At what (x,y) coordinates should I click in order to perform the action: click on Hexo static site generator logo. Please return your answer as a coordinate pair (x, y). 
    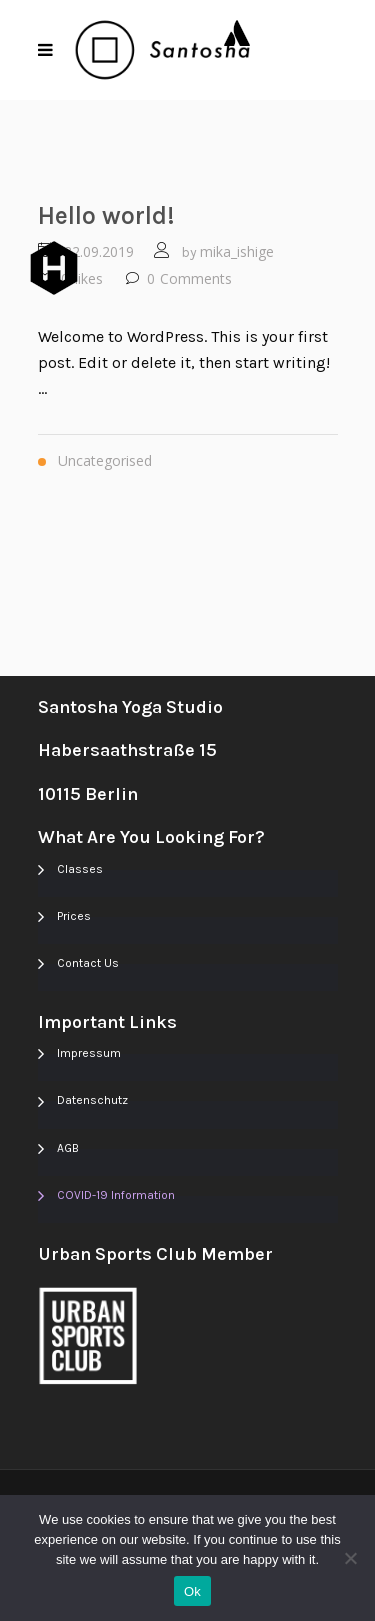
    Looking at the image, I should click on (54, 268).